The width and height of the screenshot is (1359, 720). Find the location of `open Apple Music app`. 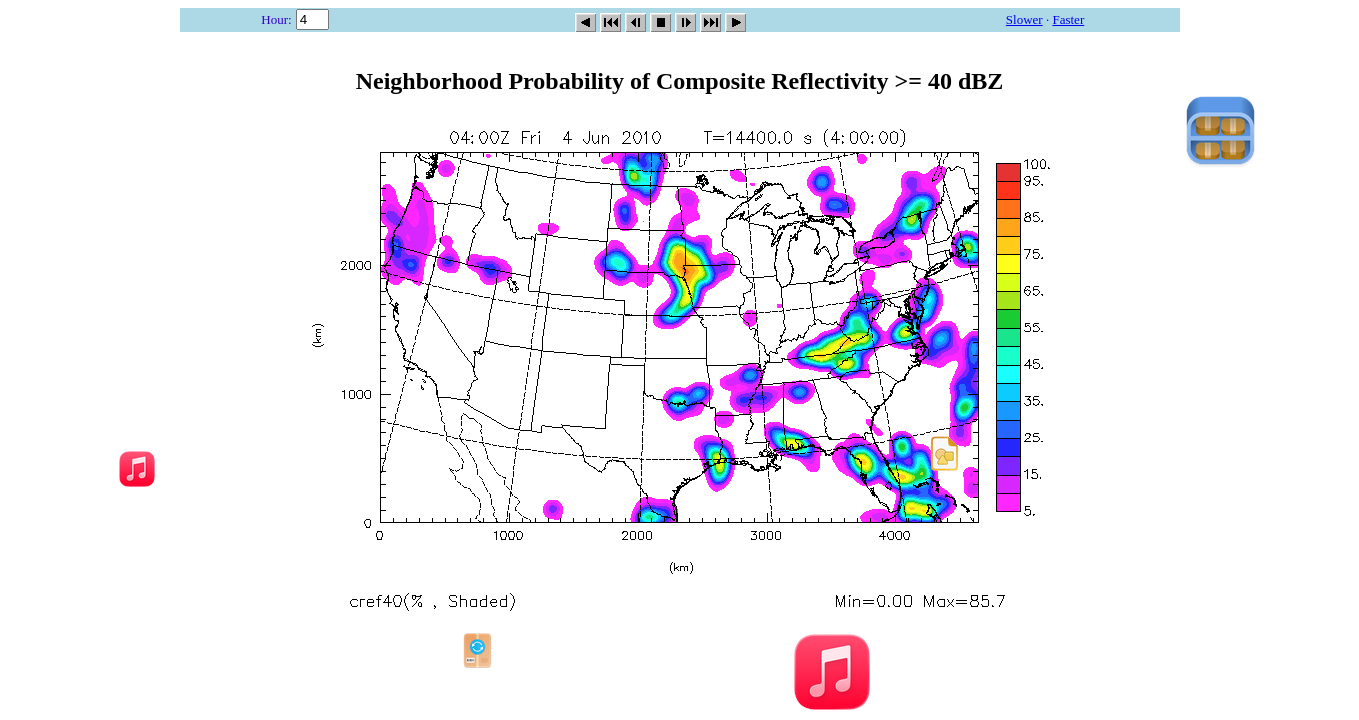

open Apple Music app is located at coordinates (137, 469).